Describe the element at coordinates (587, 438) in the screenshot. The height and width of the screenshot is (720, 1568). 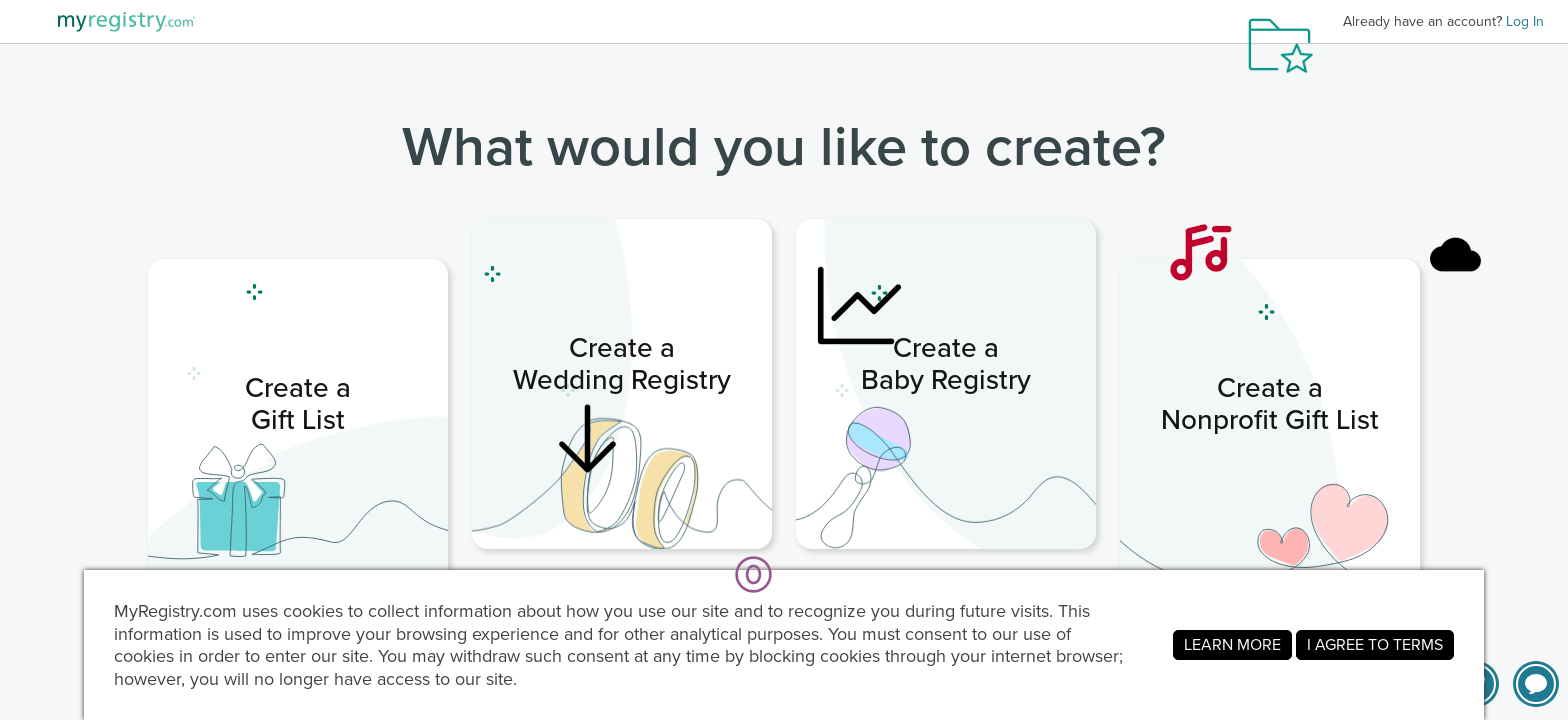
I see `scroll down or view more content` at that location.